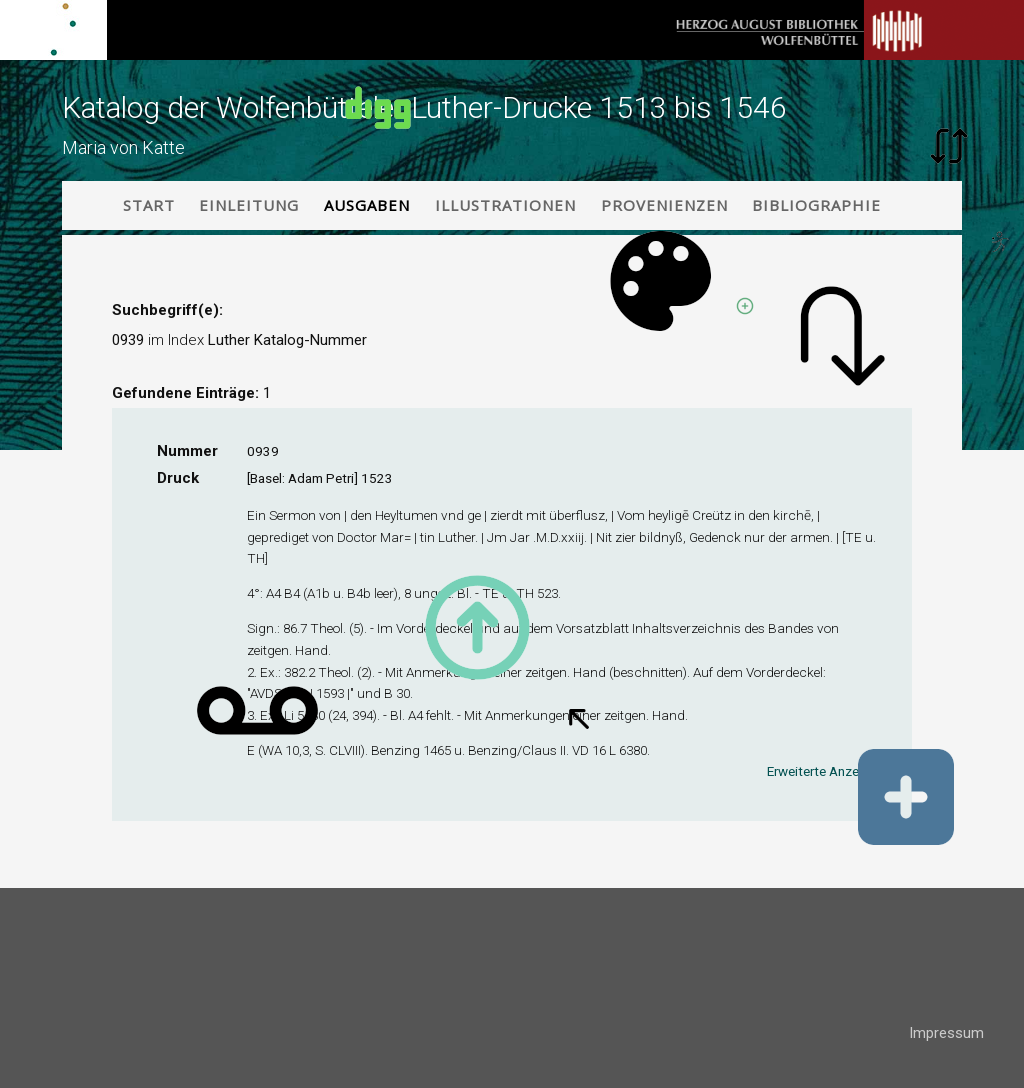  I want to click on open color picker or theme settings, so click(661, 281).